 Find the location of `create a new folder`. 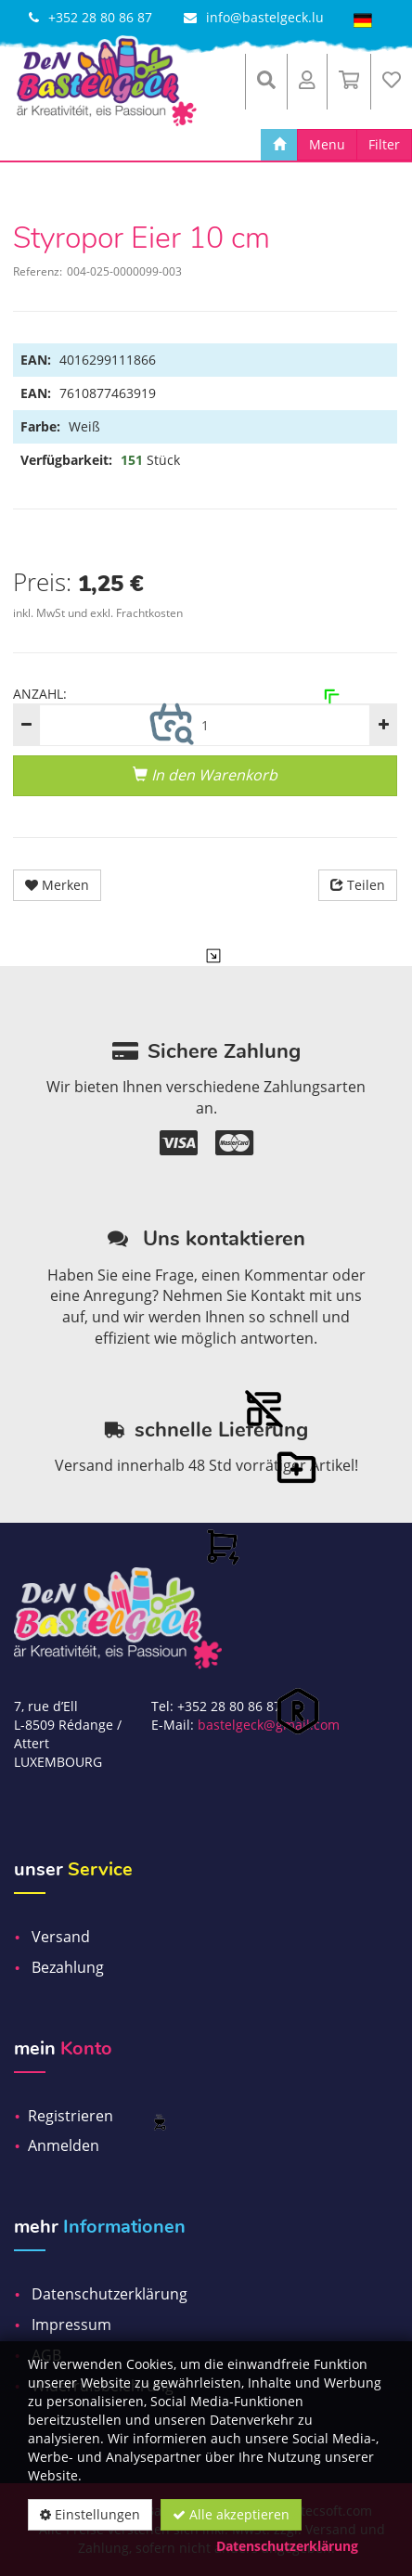

create a new folder is located at coordinates (296, 1466).